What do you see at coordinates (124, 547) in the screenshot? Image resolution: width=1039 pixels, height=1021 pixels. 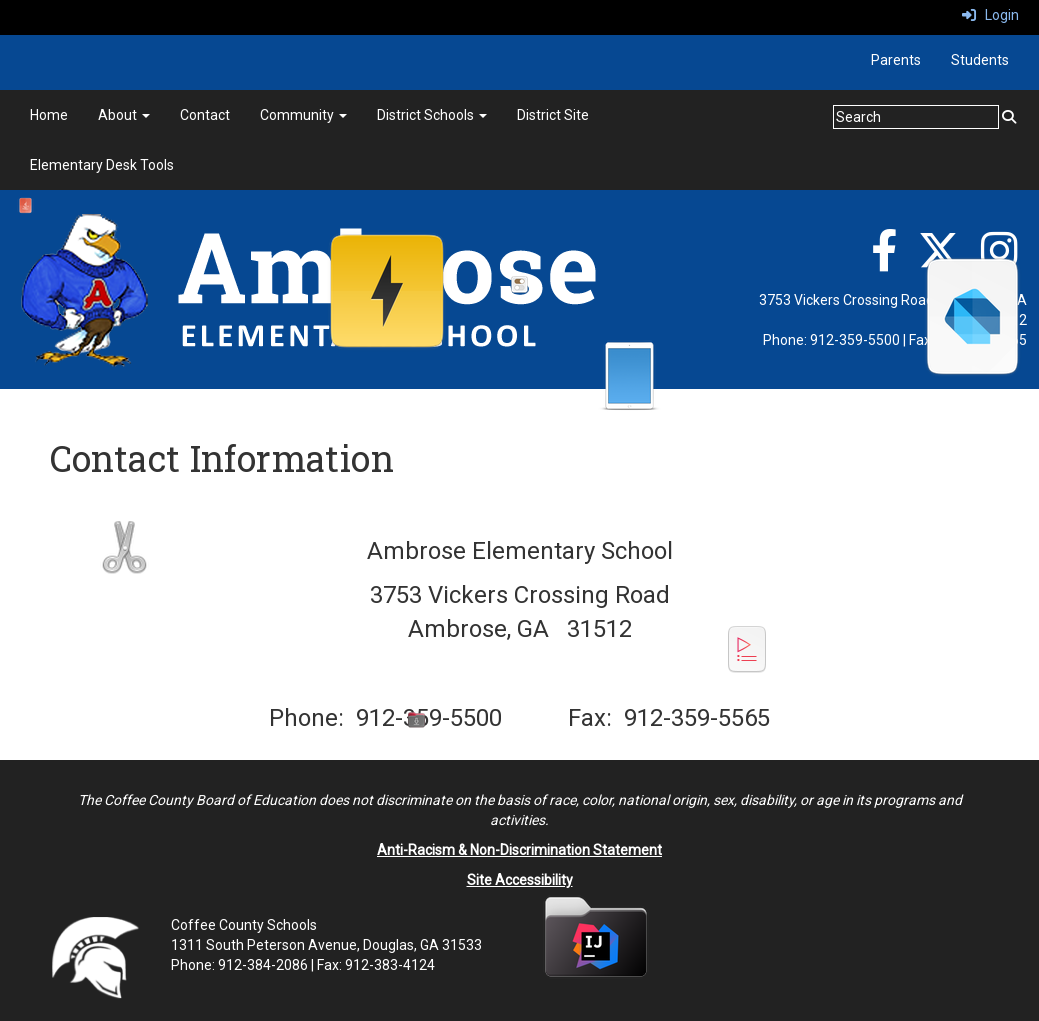 I see `cut selected content to clipboard` at bounding box center [124, 547].